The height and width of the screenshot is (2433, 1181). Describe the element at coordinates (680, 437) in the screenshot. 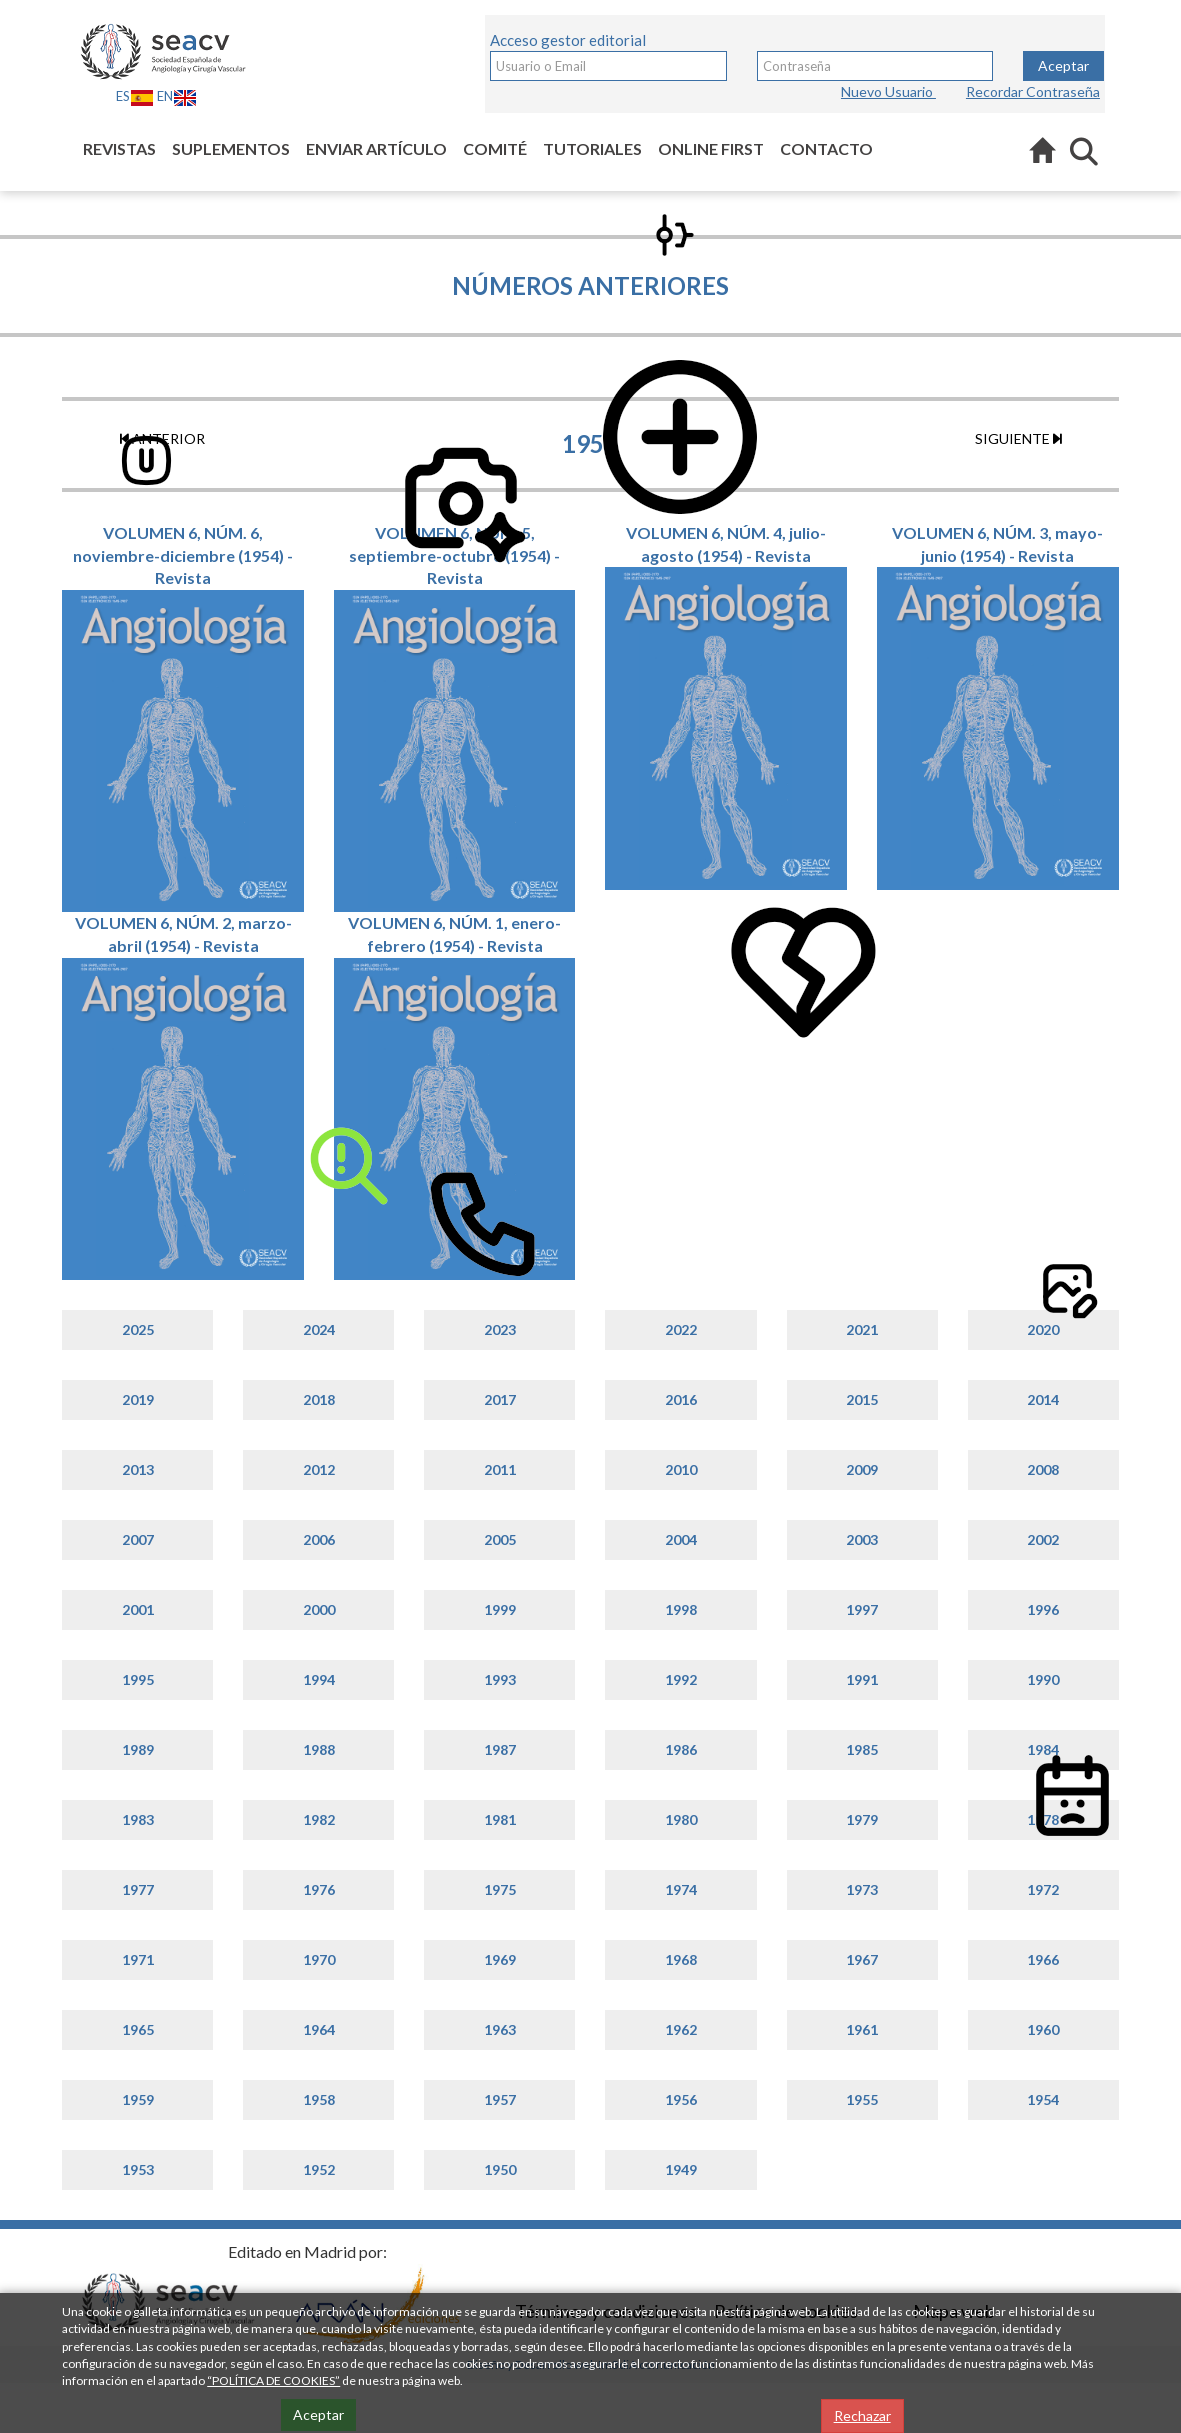

I see `add a new item` at that location.